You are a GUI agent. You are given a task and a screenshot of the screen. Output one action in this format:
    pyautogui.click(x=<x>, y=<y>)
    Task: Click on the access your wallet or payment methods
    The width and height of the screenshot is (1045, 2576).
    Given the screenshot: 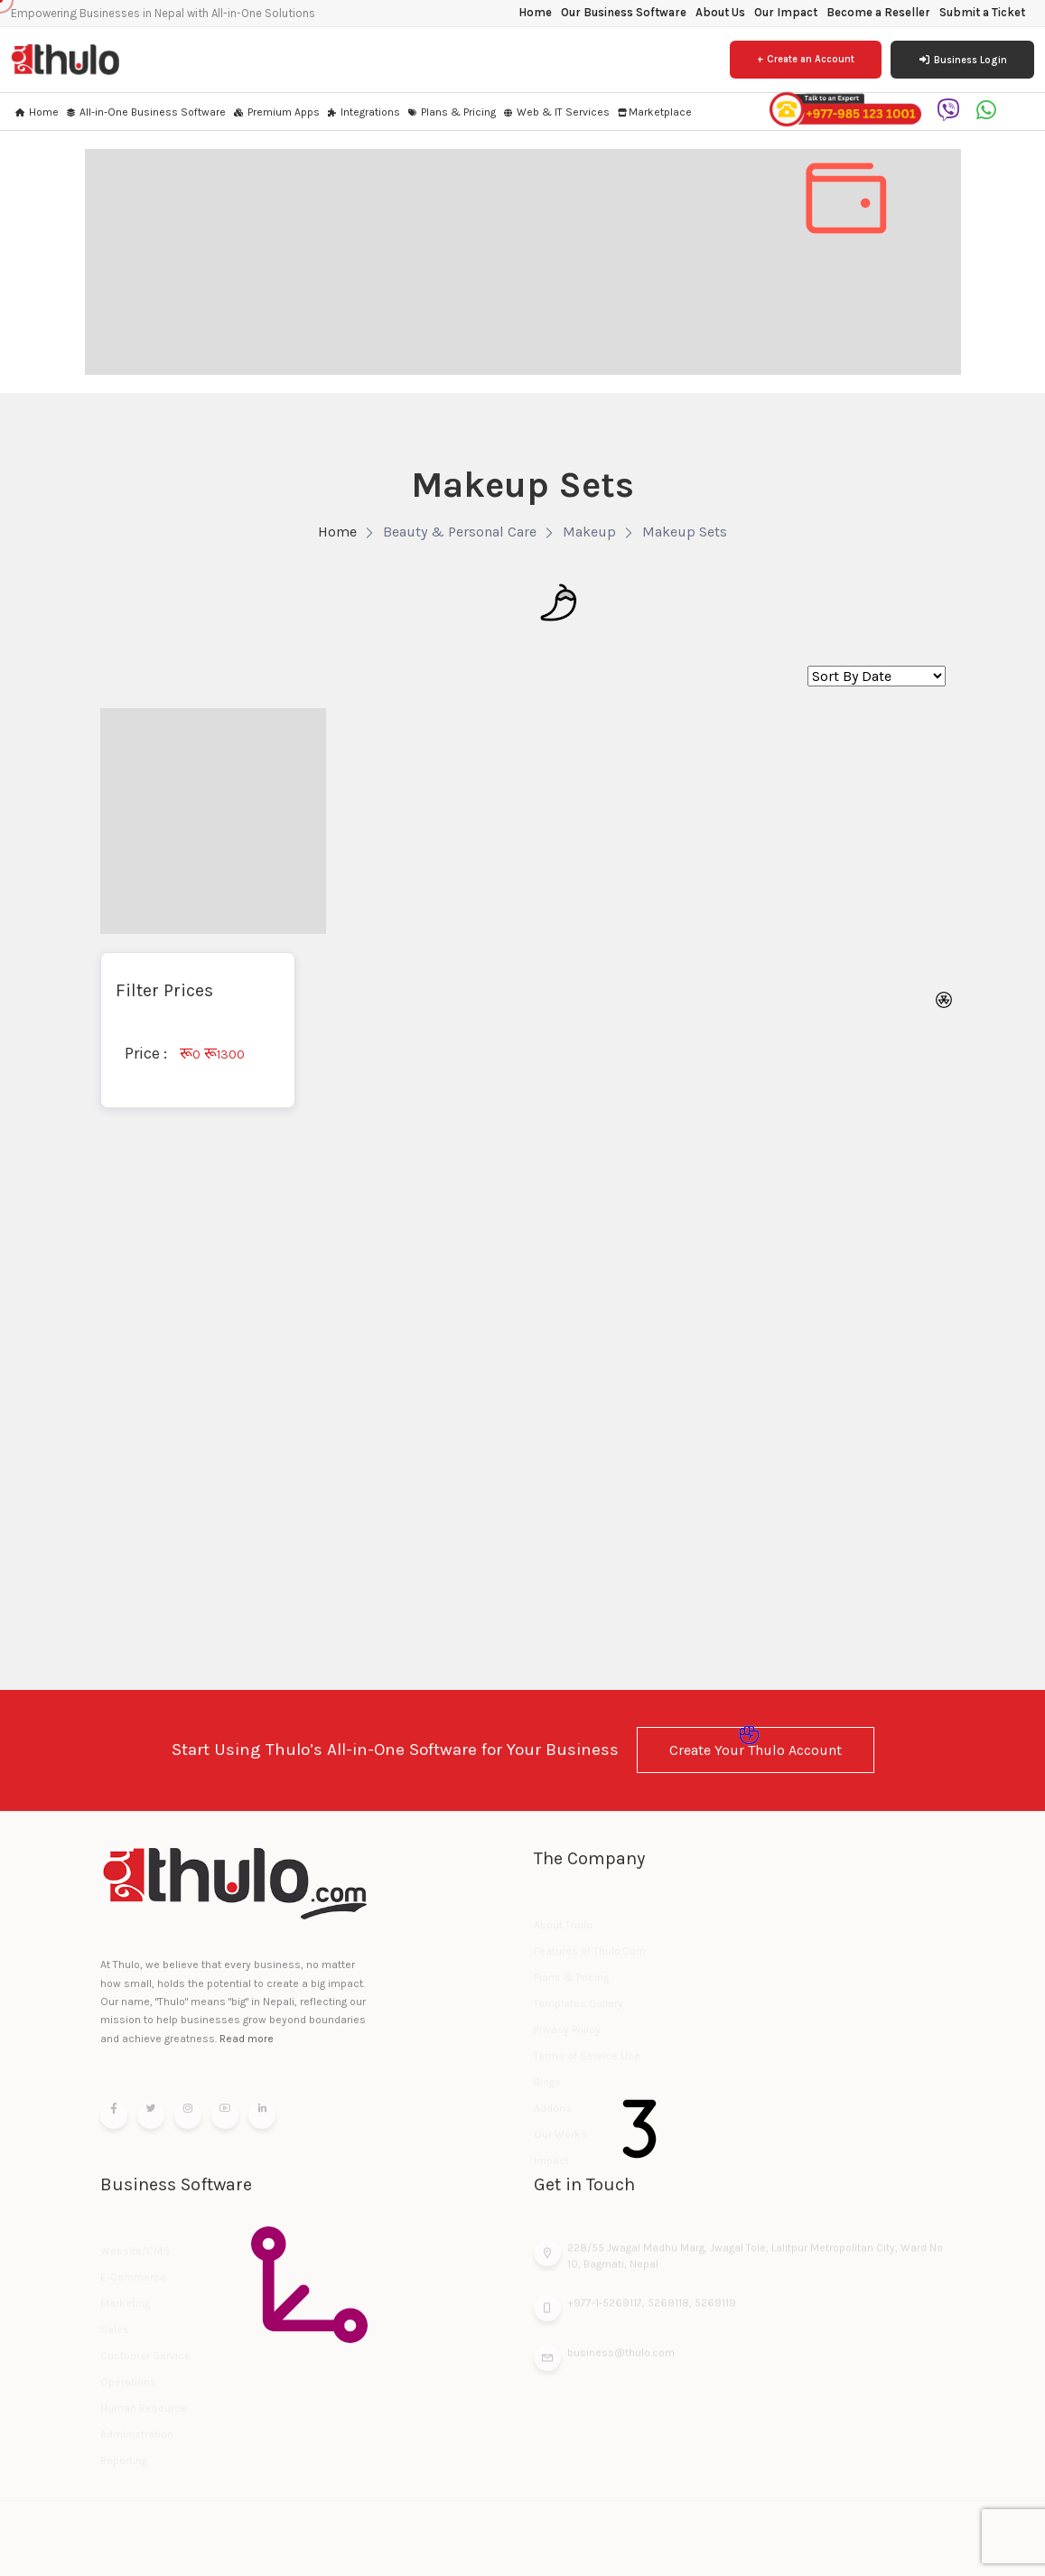 What is the action you would take?
    pyautogui.click(x=844, y=201)
    